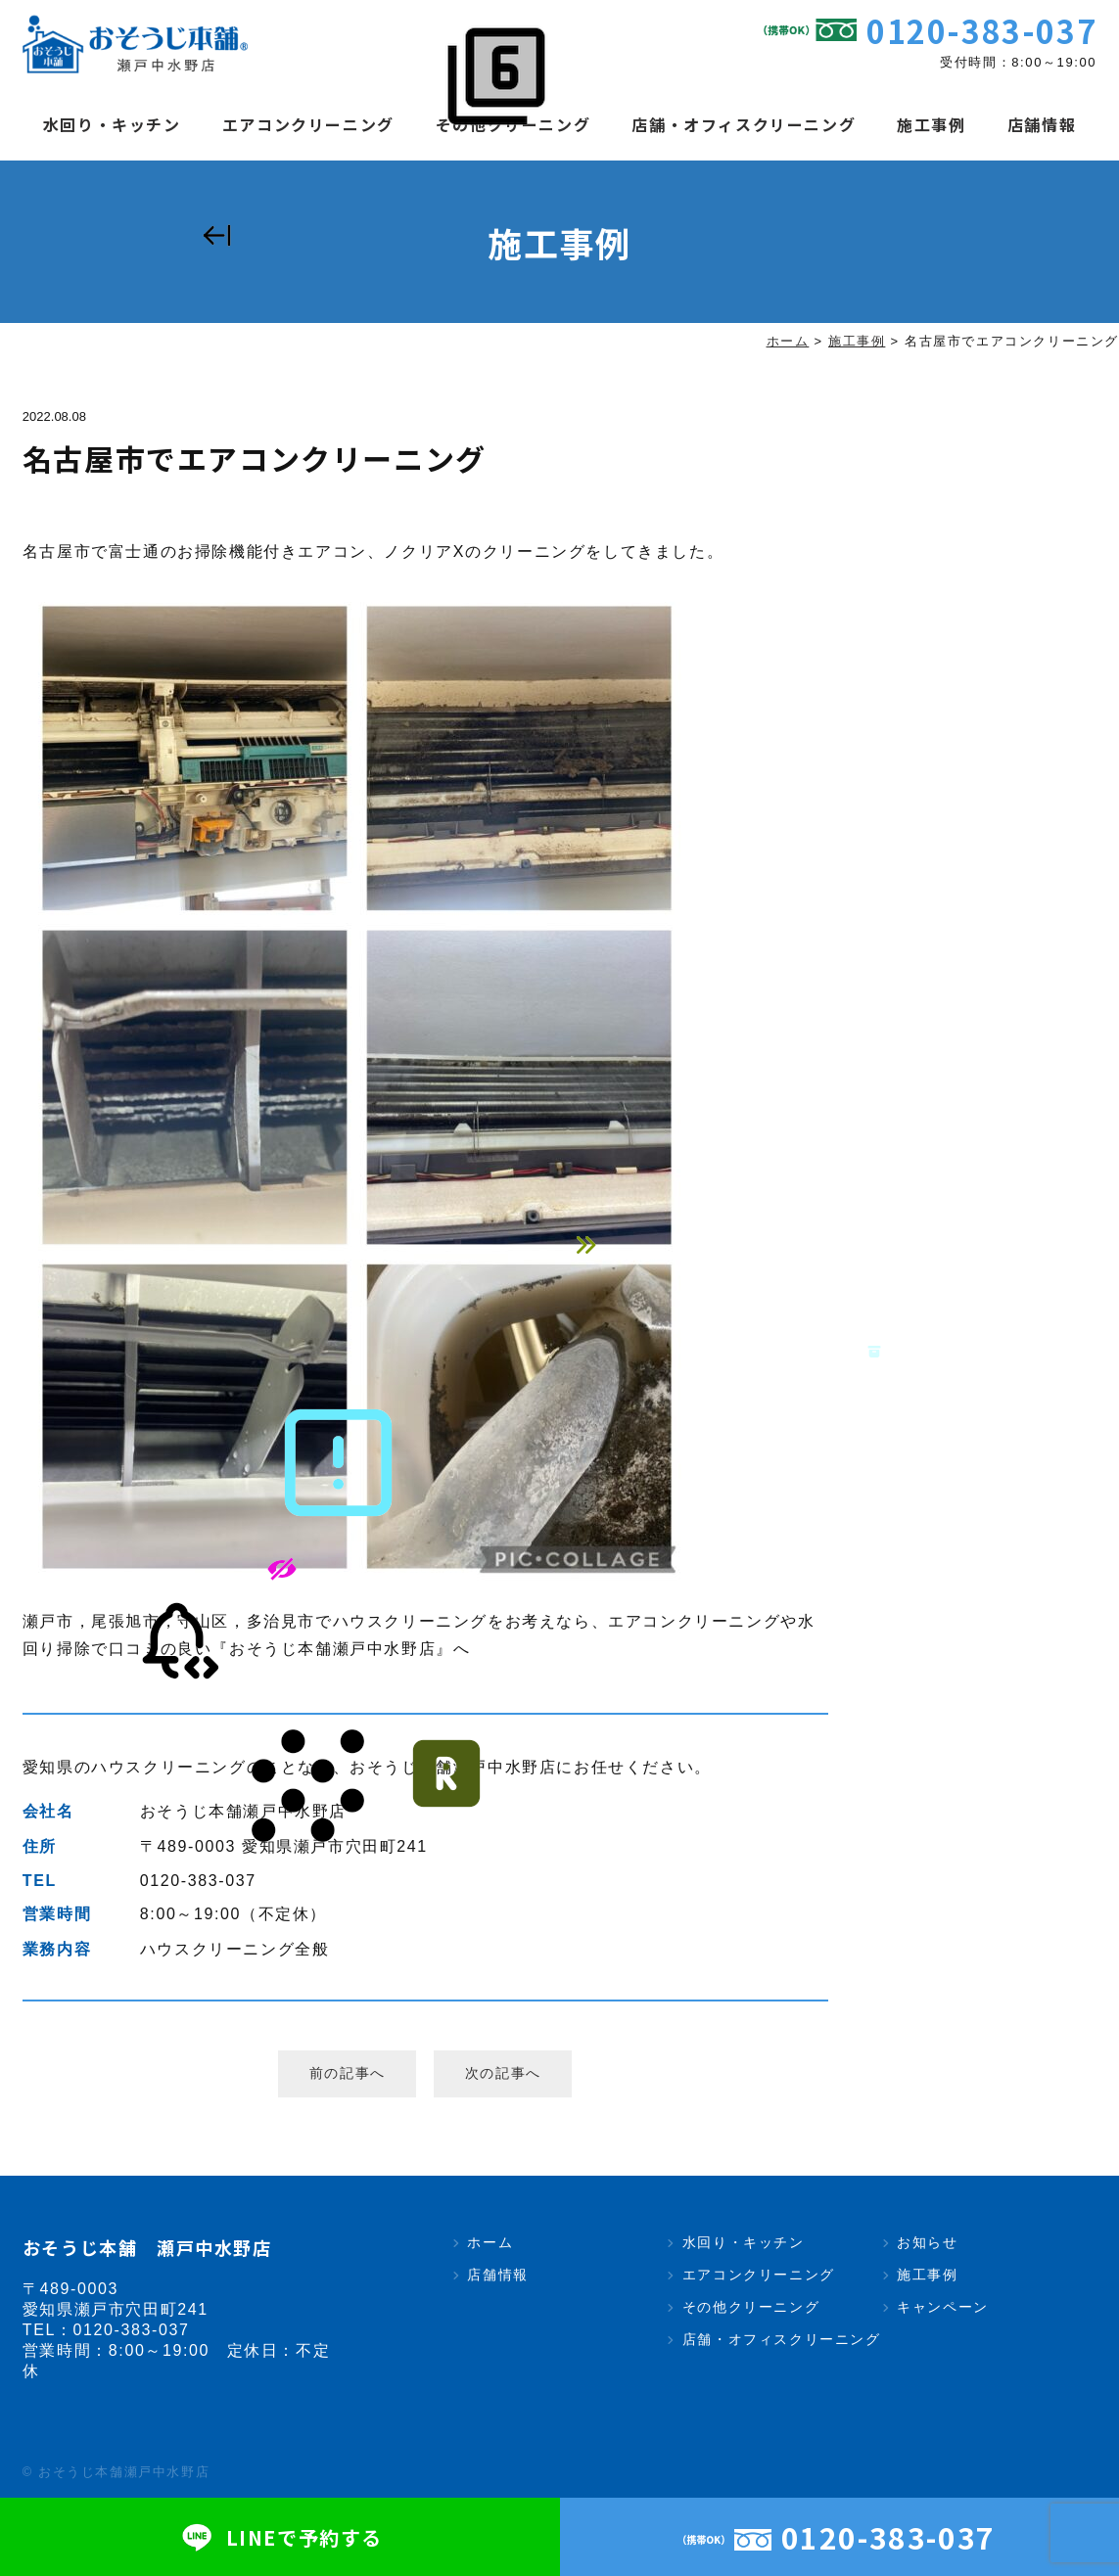 The image size is (1119, 2576). Describe the element at coordinates (446, 1773) in the screenshot. I see `indicates a rating or review section` at that location.